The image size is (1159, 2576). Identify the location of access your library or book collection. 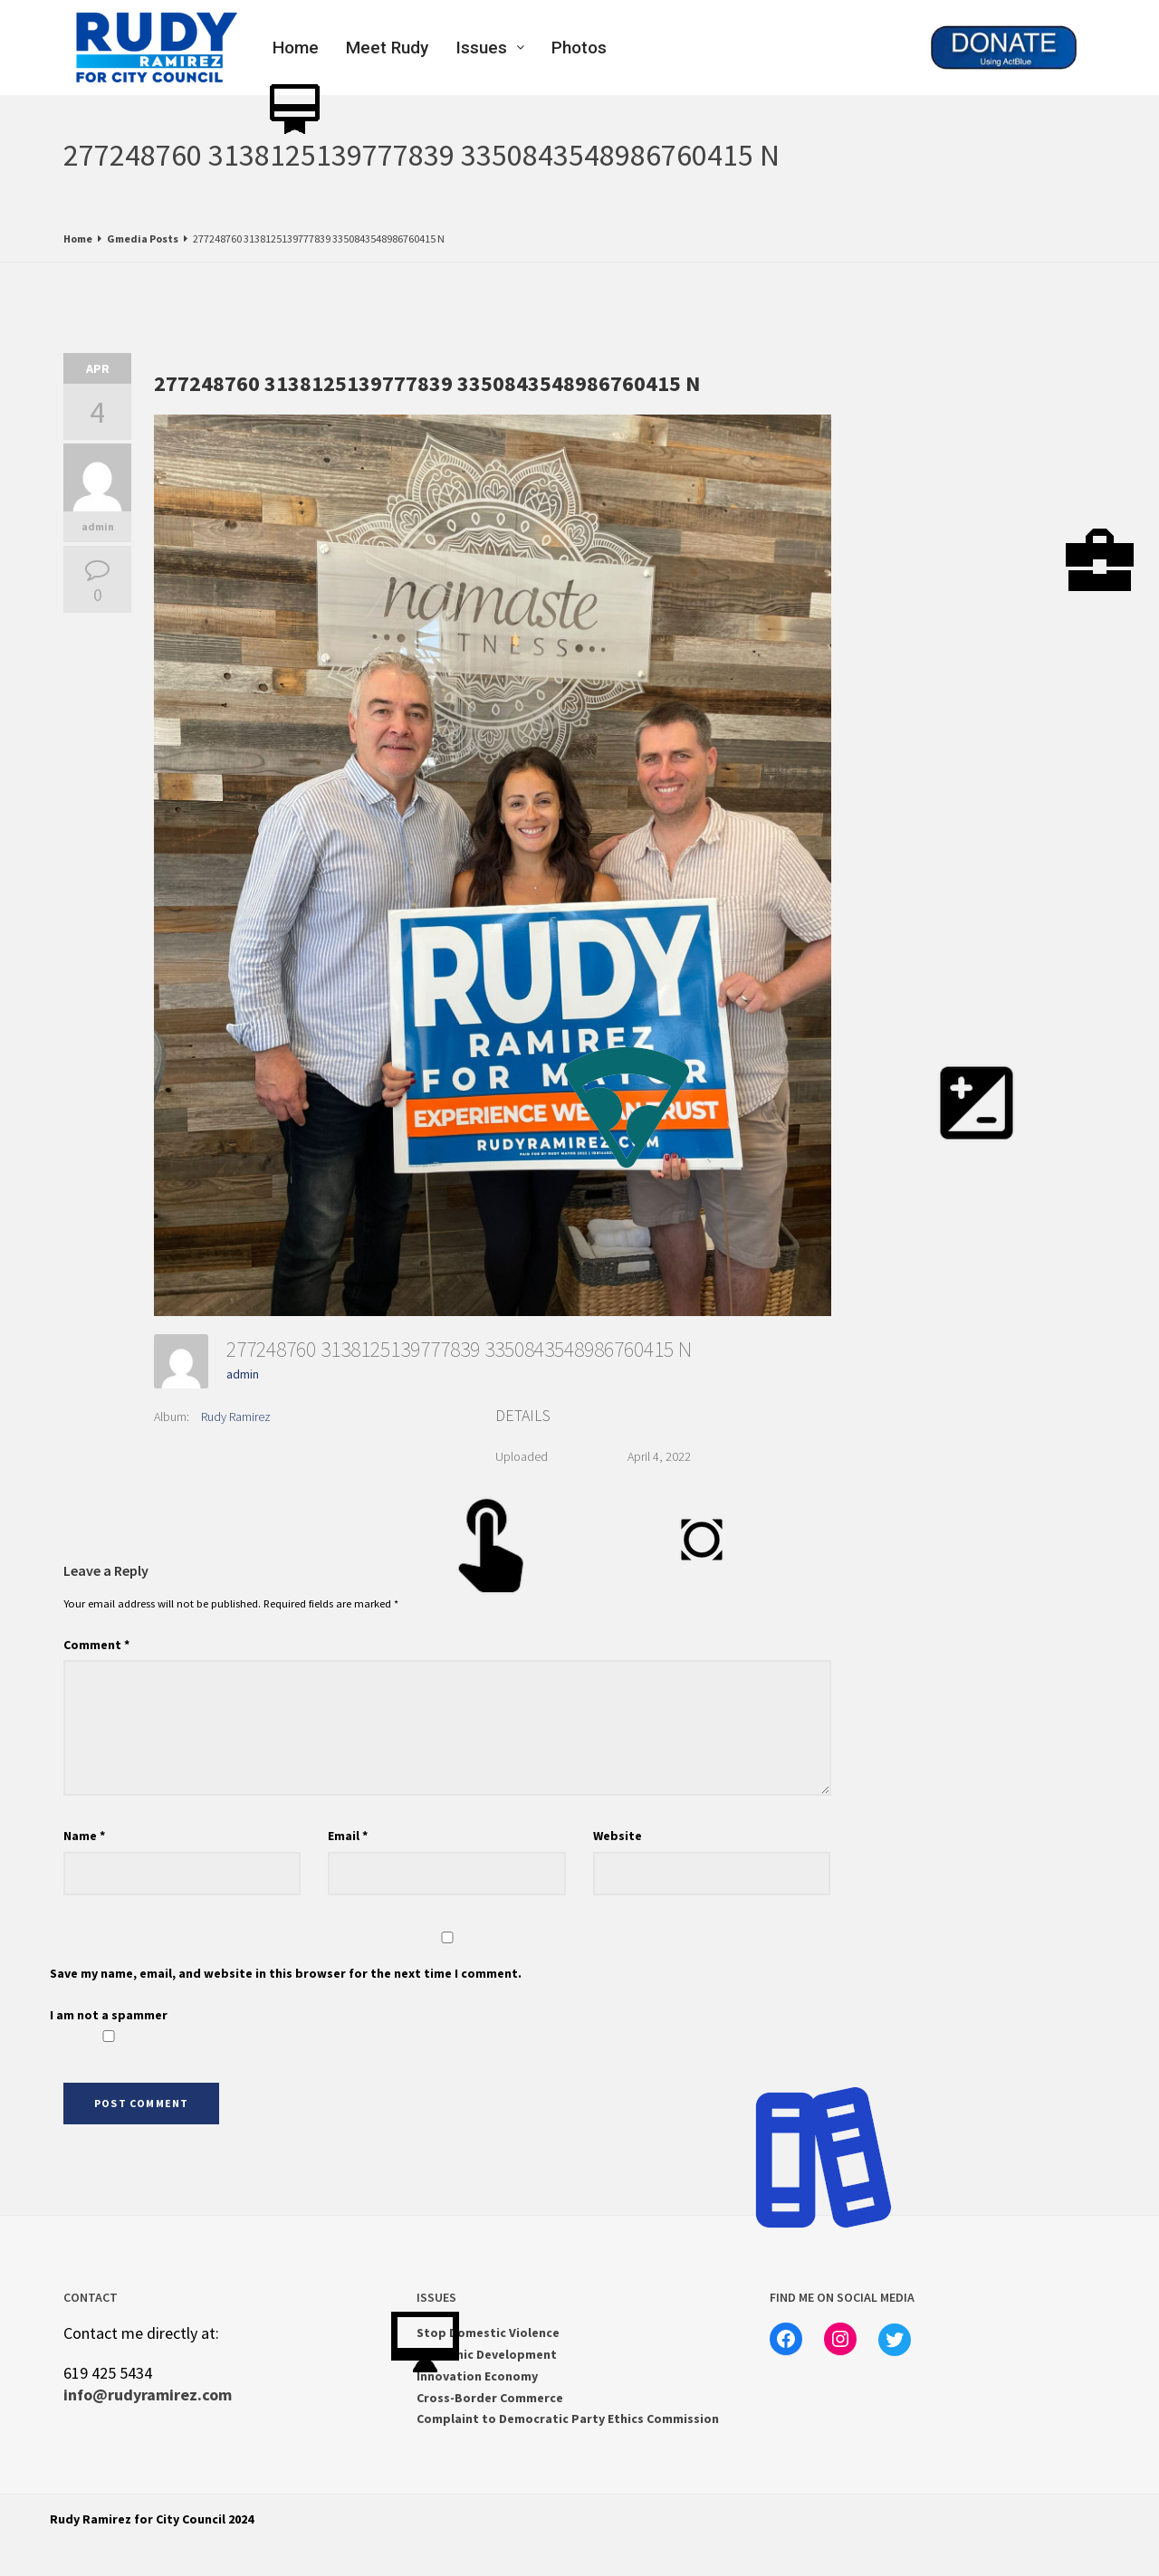
(818, 2160).